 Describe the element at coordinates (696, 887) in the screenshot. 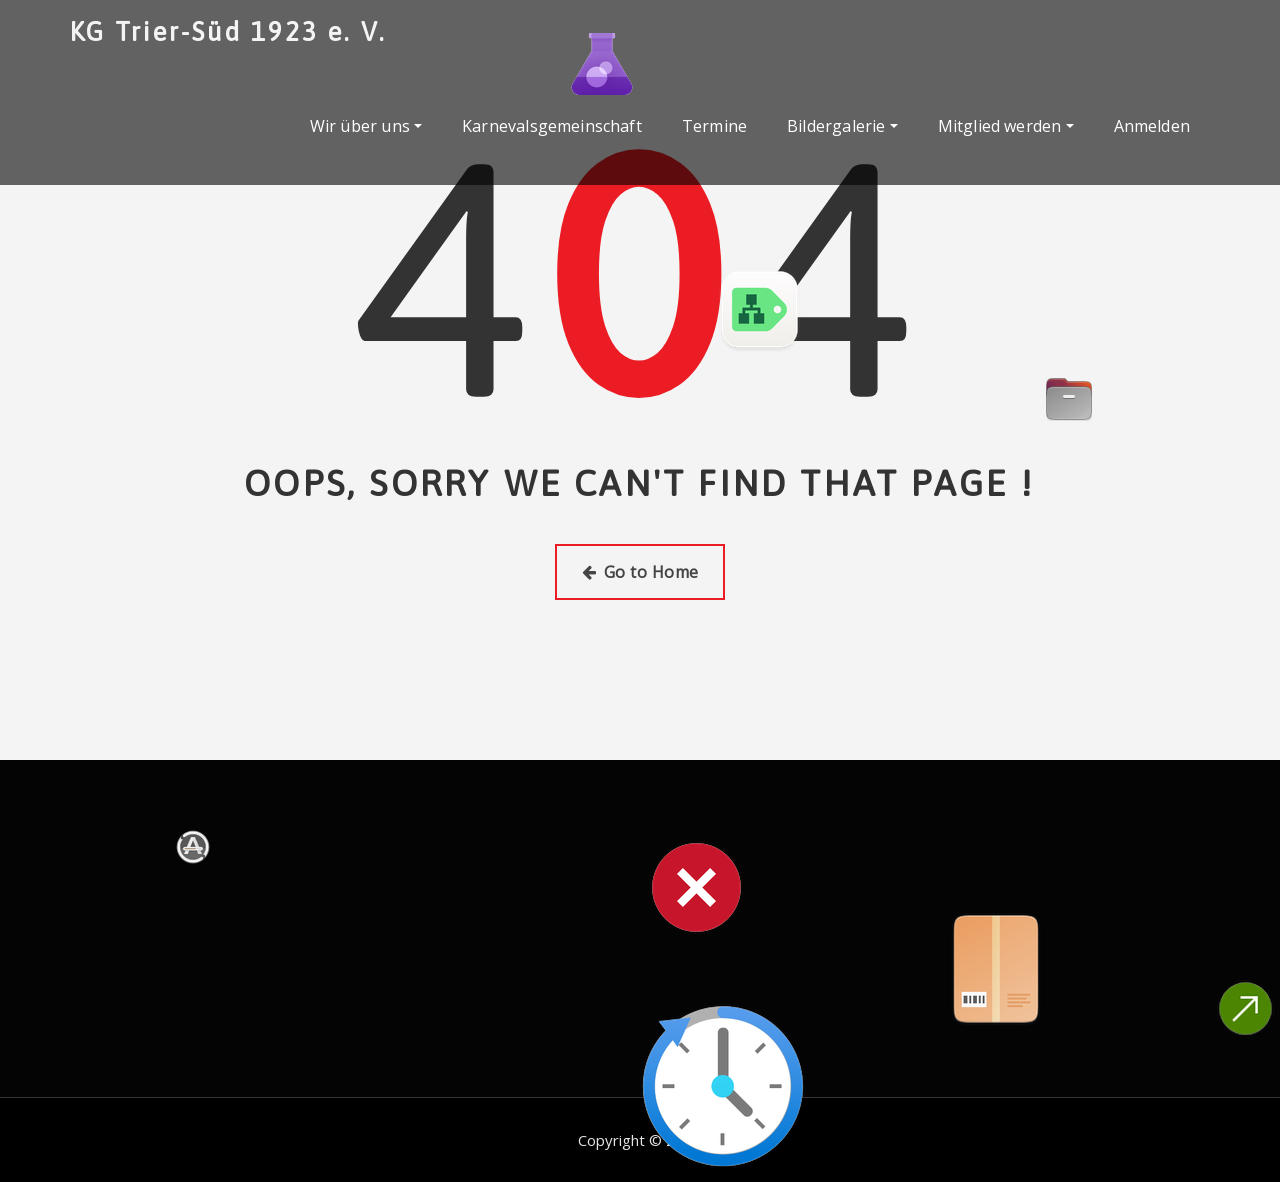

I see `stop or cancel the current action` at that location.